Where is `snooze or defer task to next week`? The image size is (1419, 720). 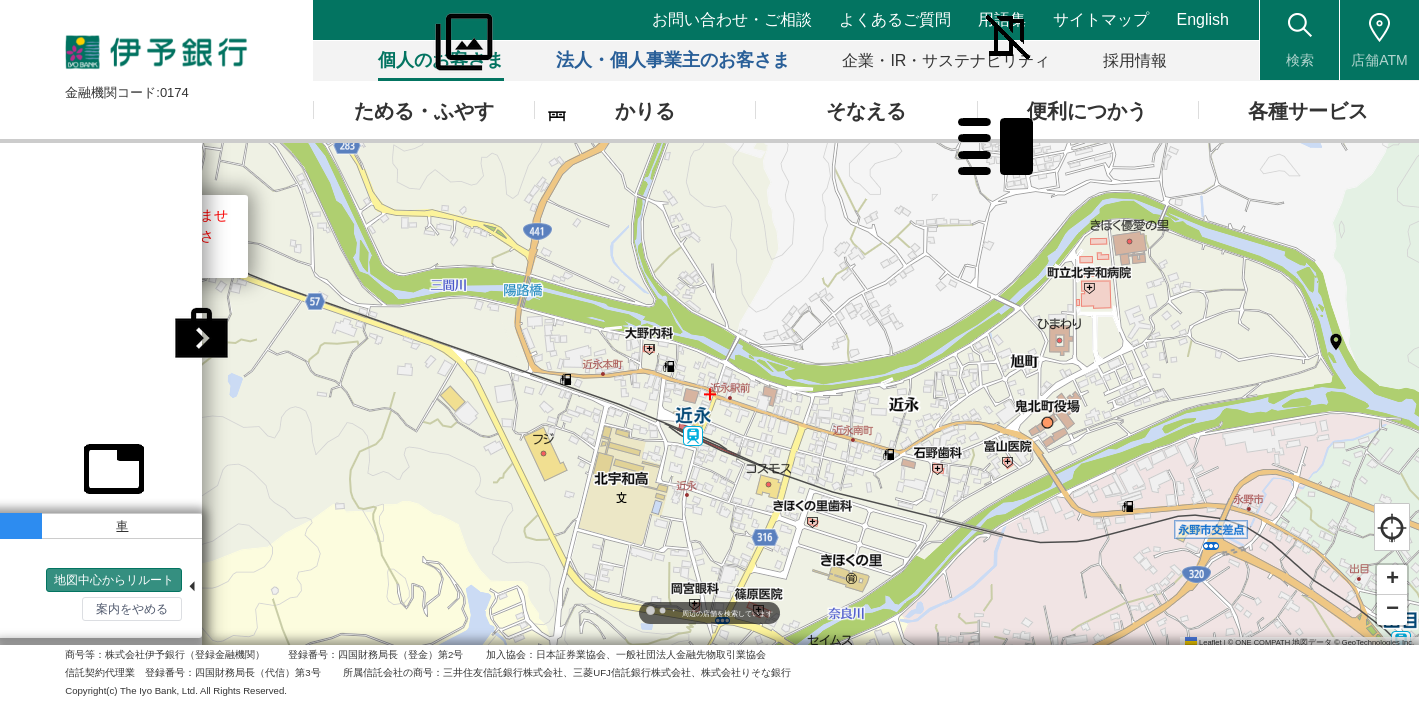
snooze or defer task to next week is located at coordinates (201, 331).